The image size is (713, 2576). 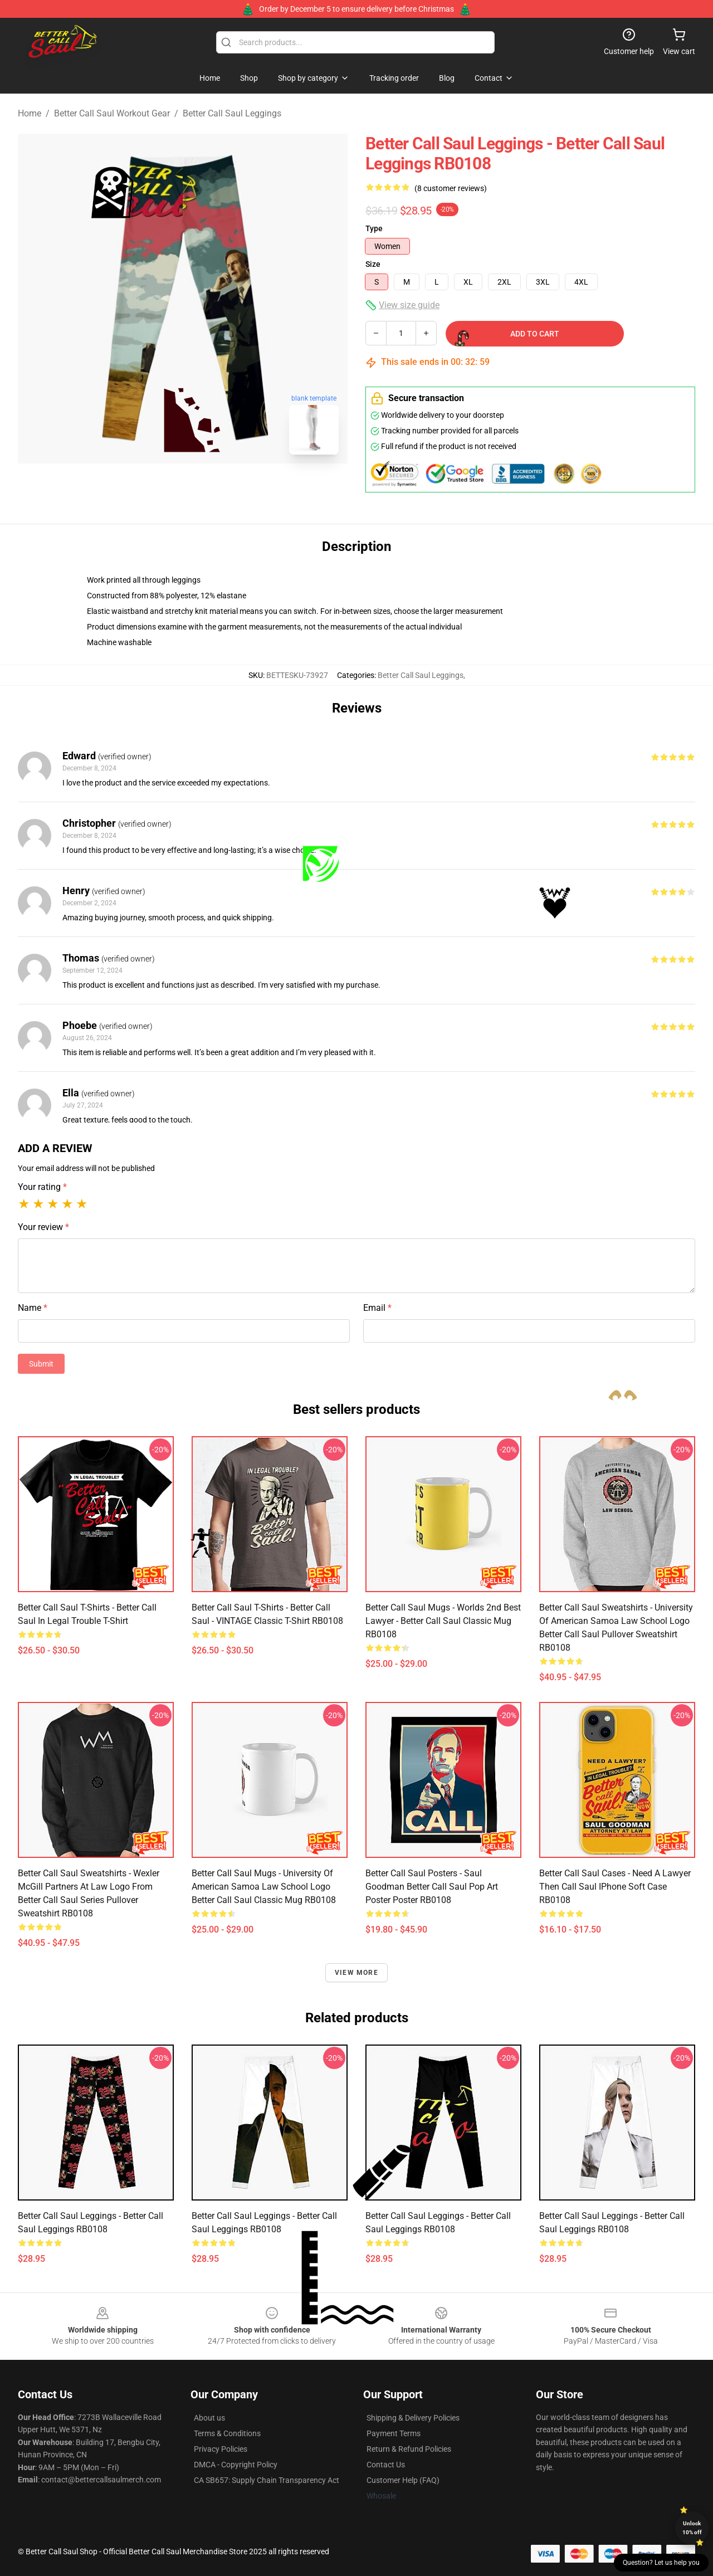 I want to click on warning: rockslide or falling rocks hazard ahead, so click(x=197, y=419).